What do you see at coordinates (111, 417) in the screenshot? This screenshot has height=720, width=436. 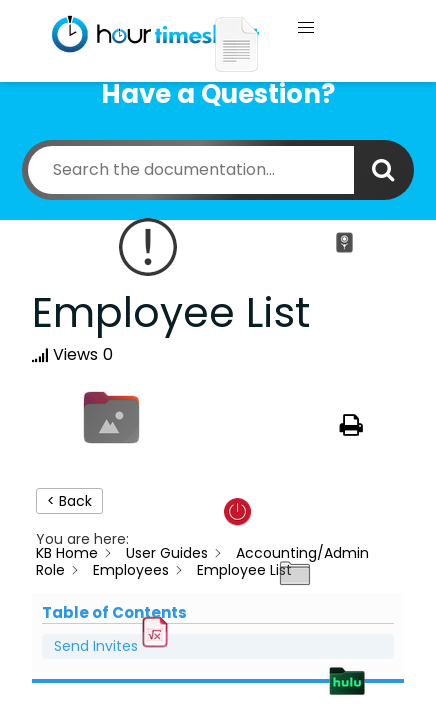 I see `open your pictures folder` at bounding box center [111, 417].